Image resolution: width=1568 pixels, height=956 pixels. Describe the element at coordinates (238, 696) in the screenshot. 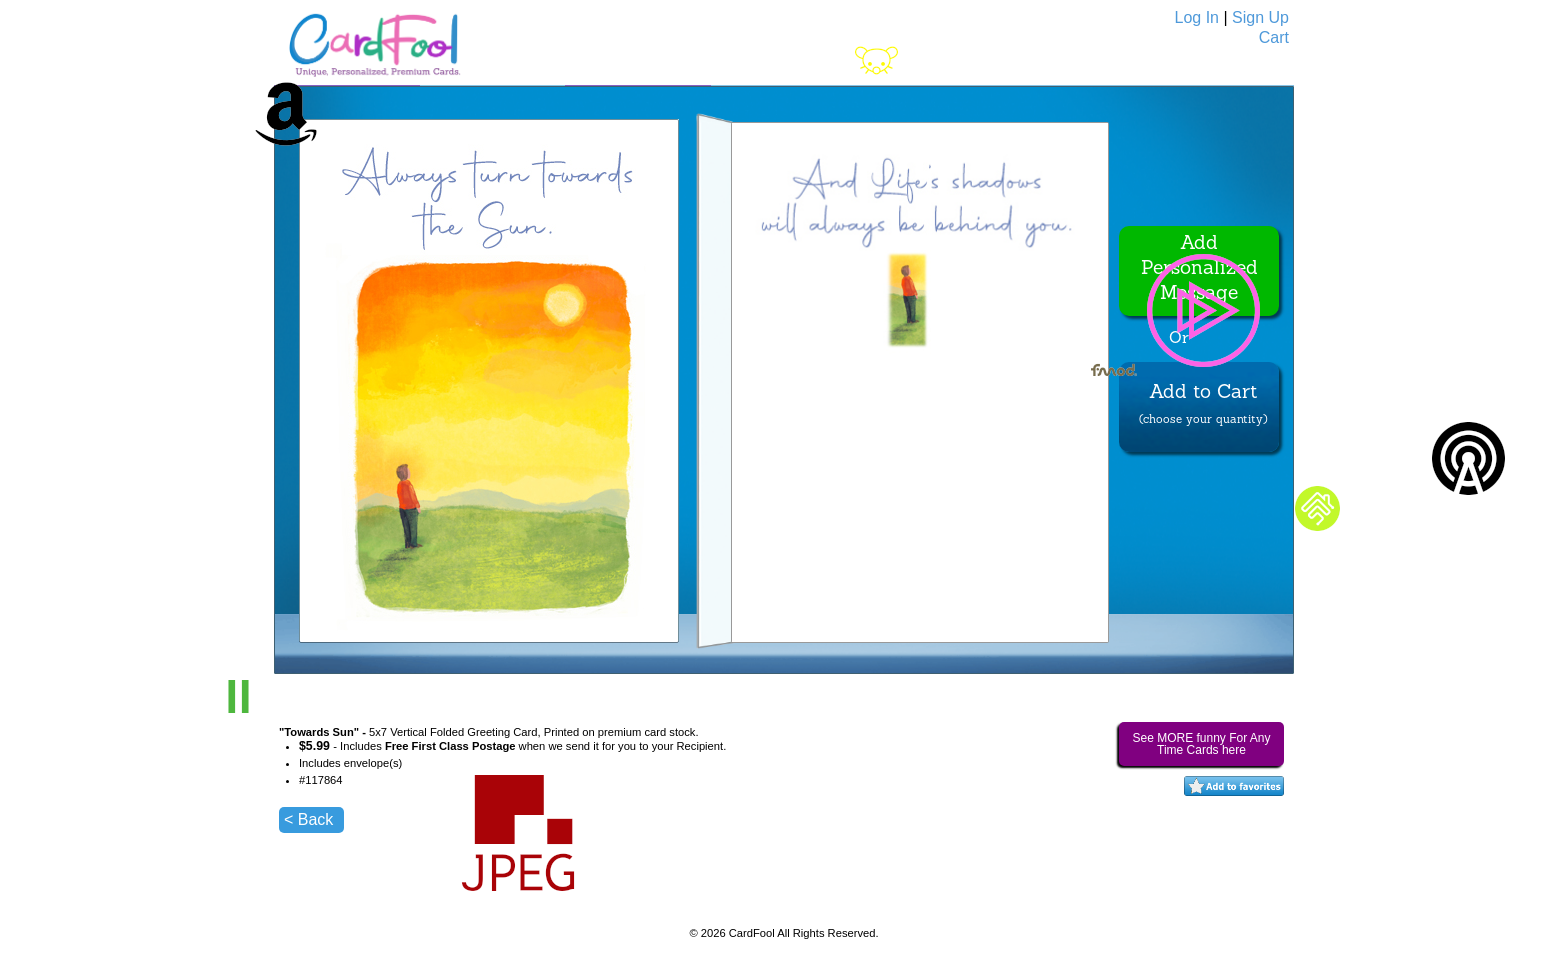

I see `open the ElevenLabs app` at that location.